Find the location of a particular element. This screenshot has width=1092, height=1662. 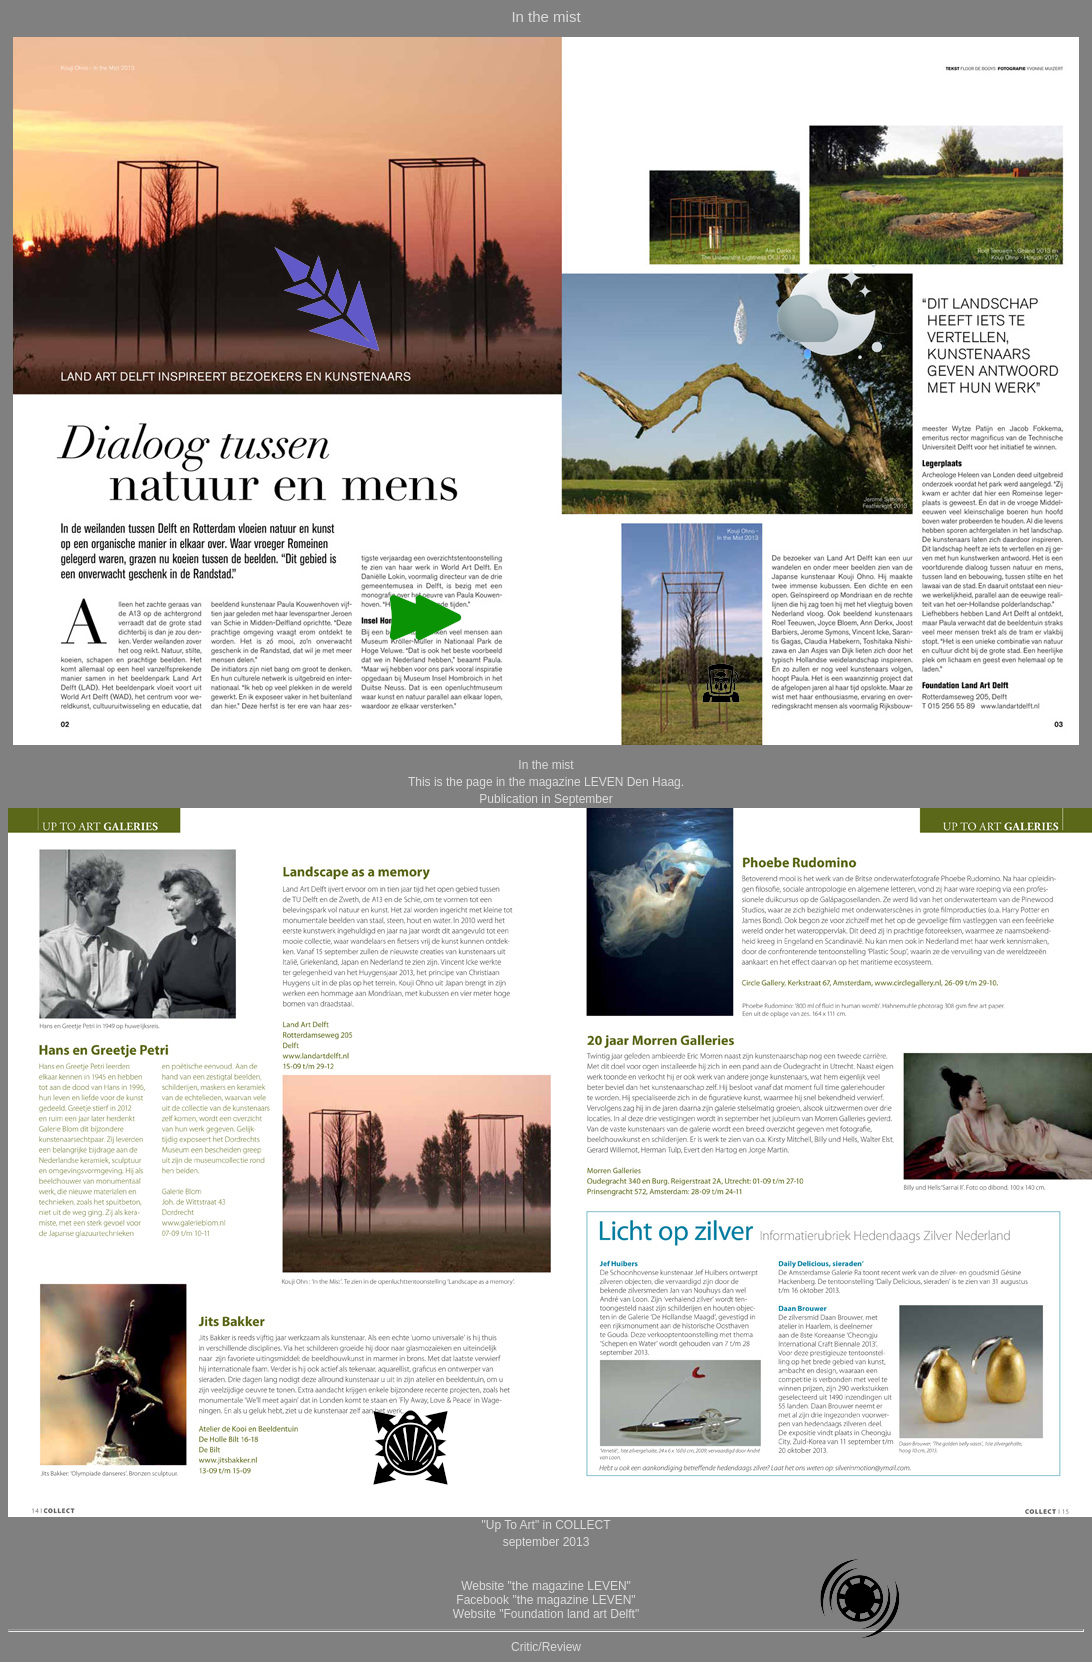

skip forward or fast-forward media playback is located at coordinates (425, 617).